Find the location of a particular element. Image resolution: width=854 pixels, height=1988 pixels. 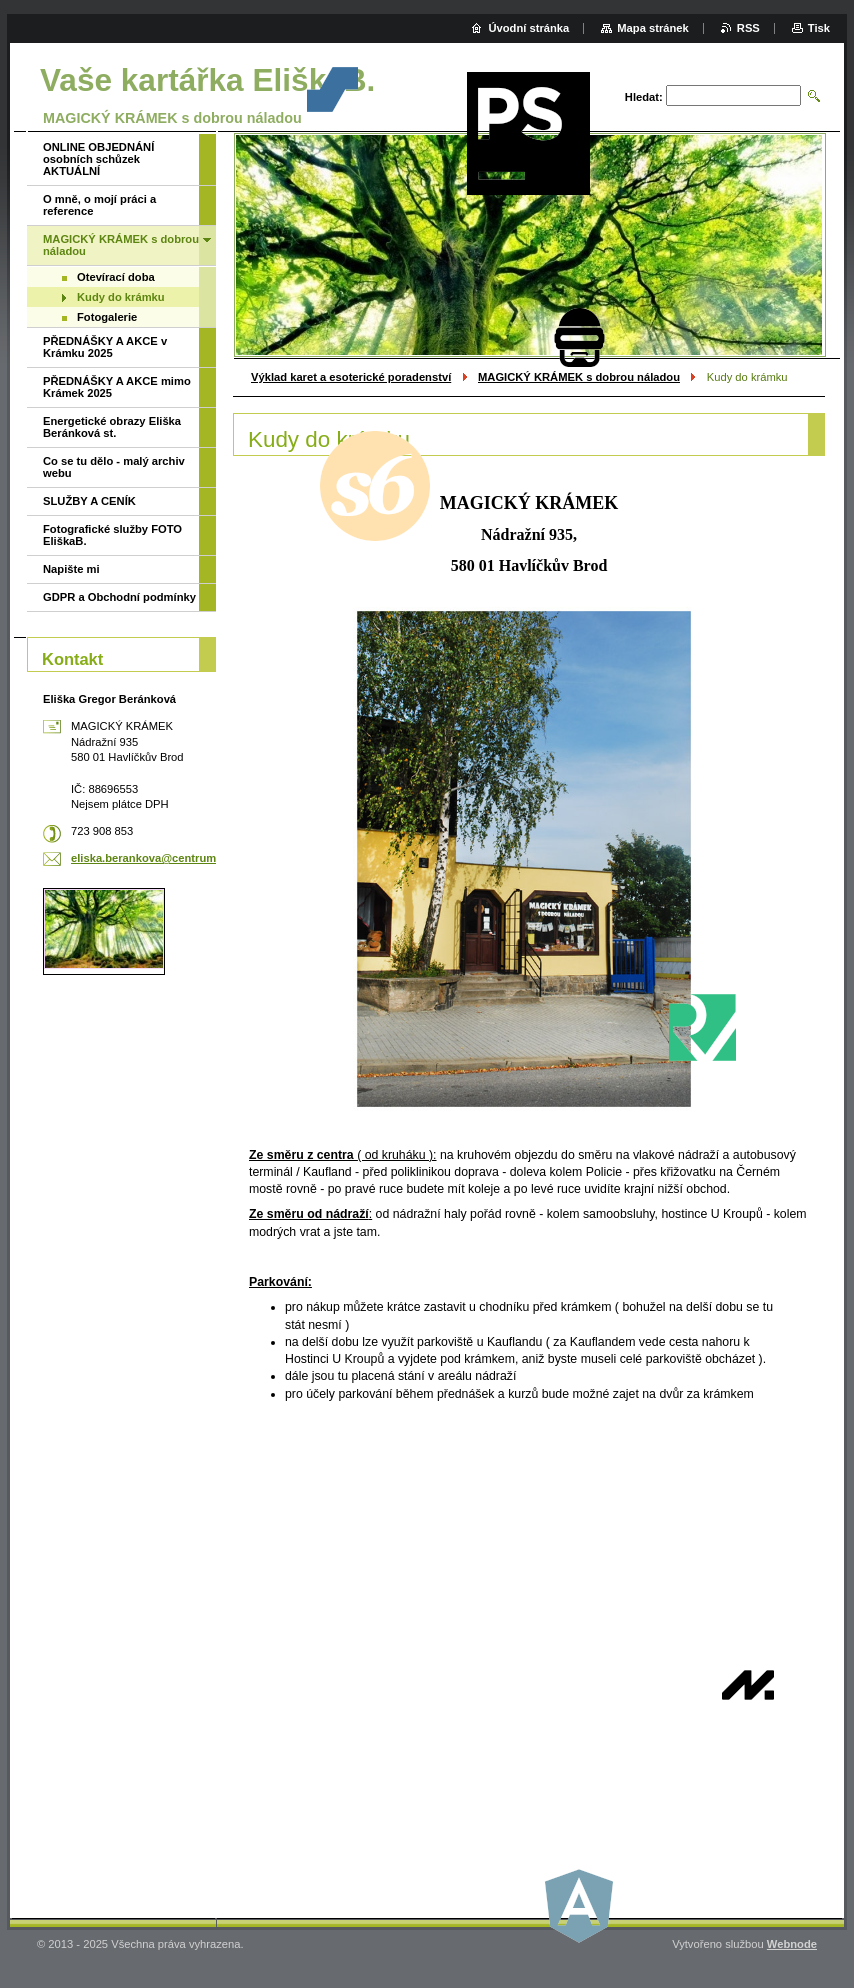

salt project logo is located at coordinates (332, 89).